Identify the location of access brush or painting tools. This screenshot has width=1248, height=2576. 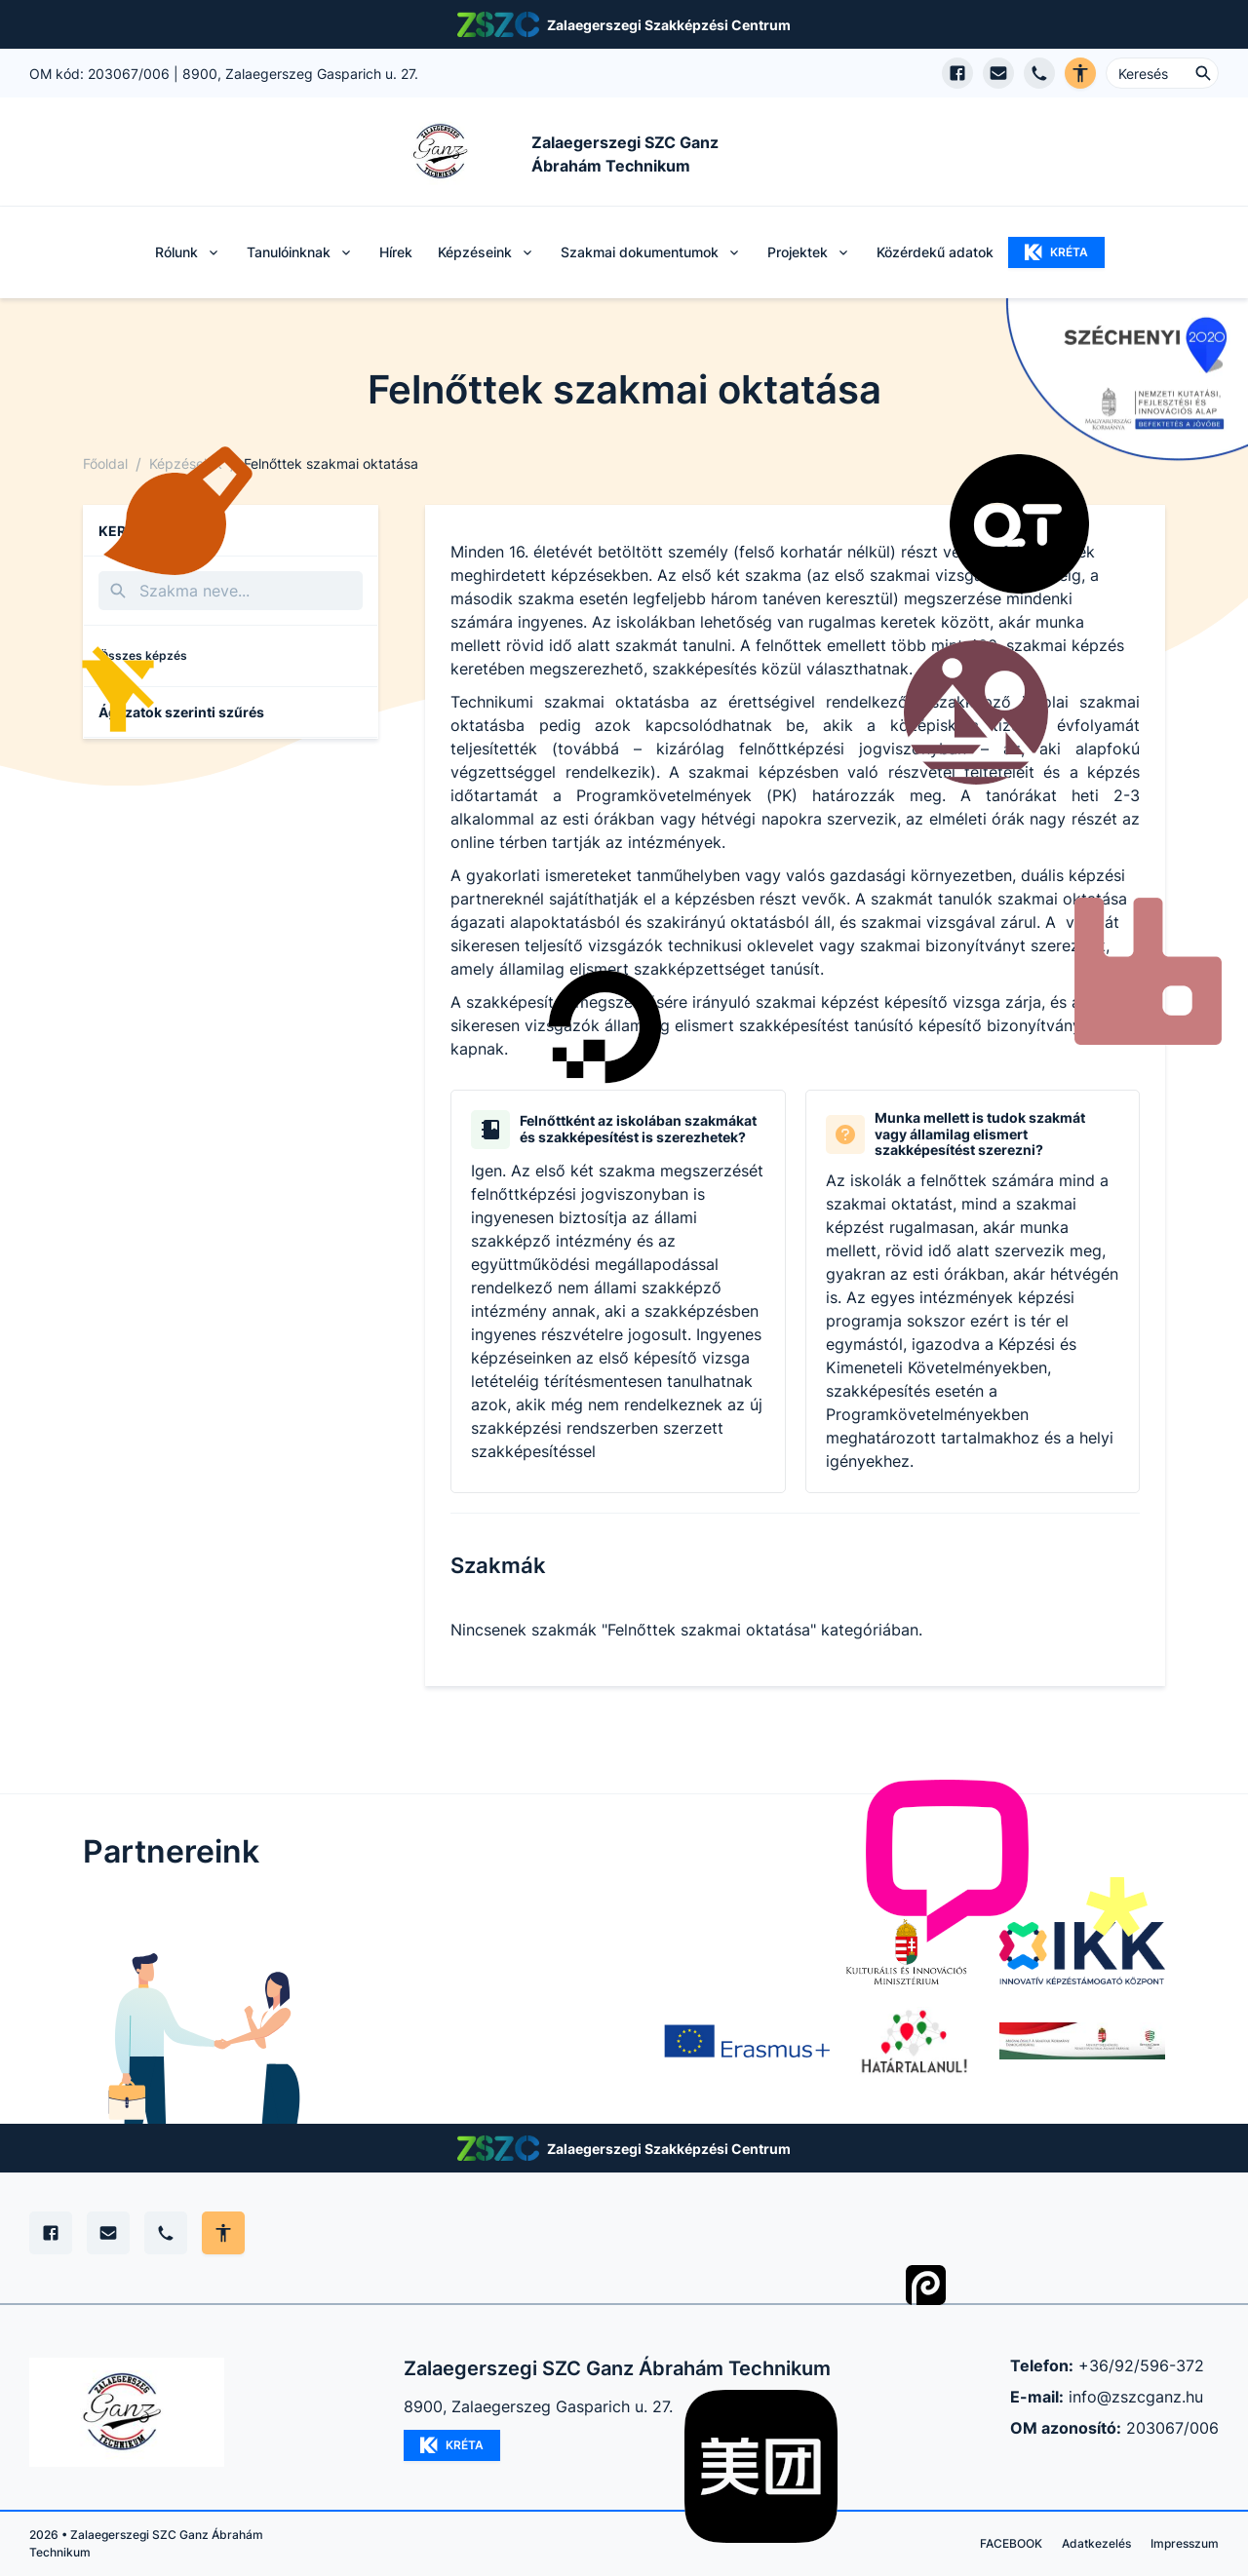
(178, 514).